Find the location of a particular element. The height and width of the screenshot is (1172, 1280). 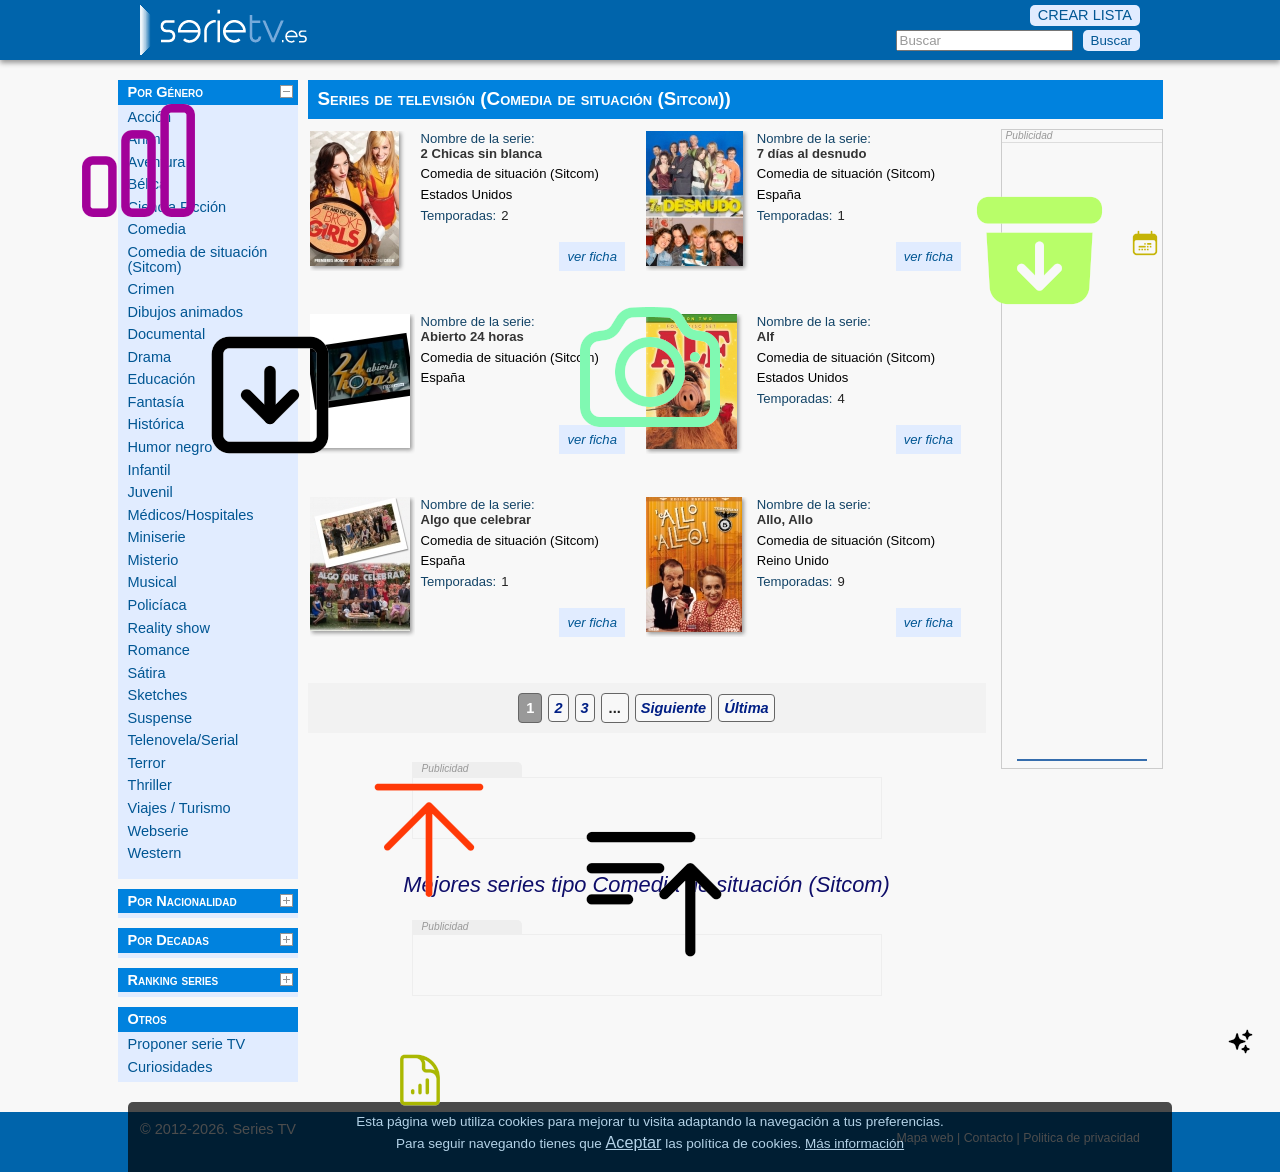

archive or store an item is located at coordinates (1039, 250).